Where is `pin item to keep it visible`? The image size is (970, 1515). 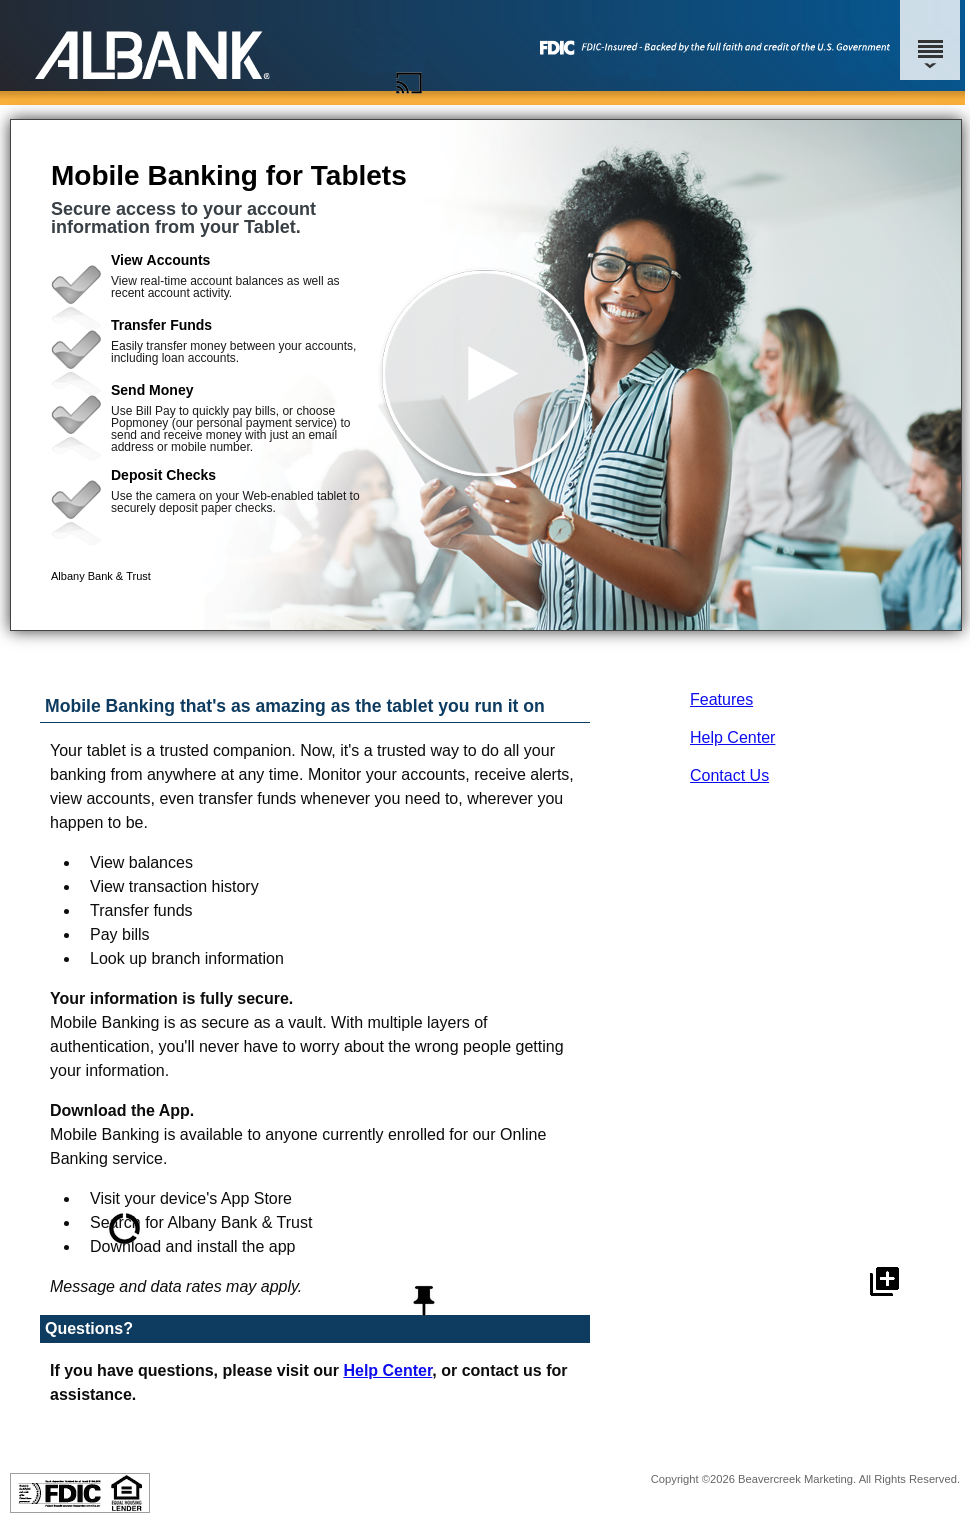
pin item to keep it visible is located at coordinates (424, 1301).